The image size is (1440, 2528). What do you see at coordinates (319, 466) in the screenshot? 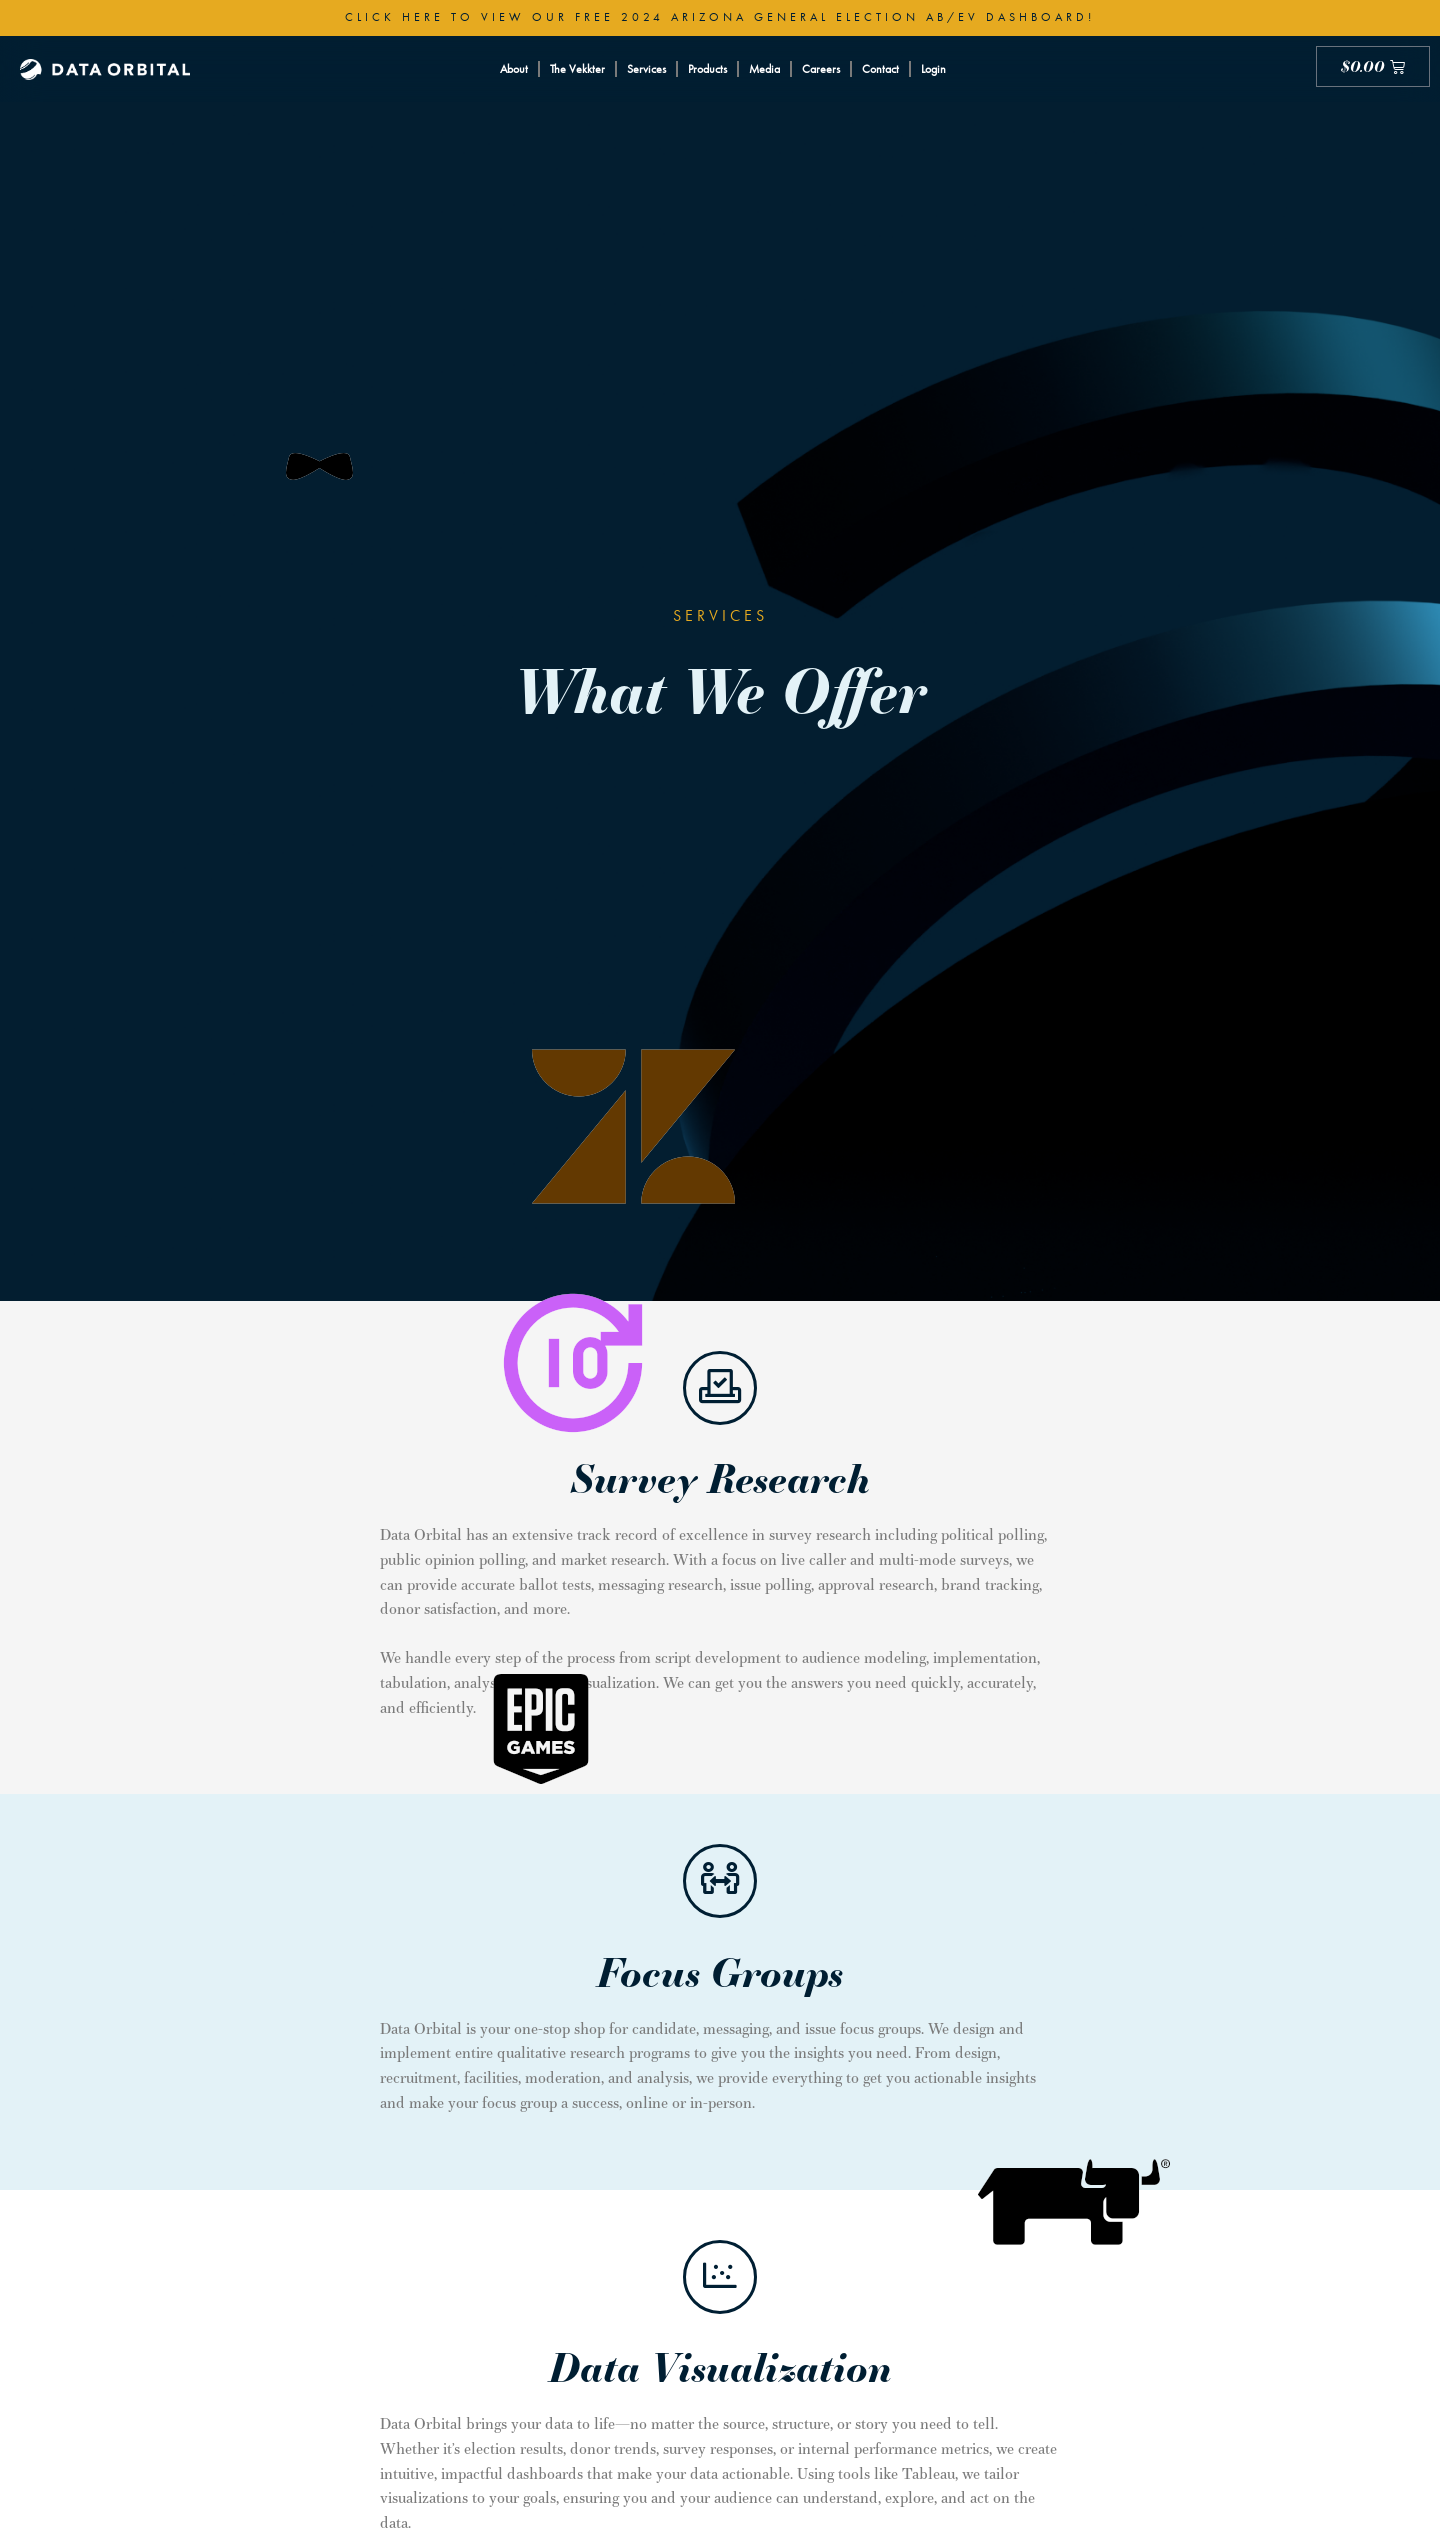
I see `jhipster application framework logo` at bounding box center [319, 466].